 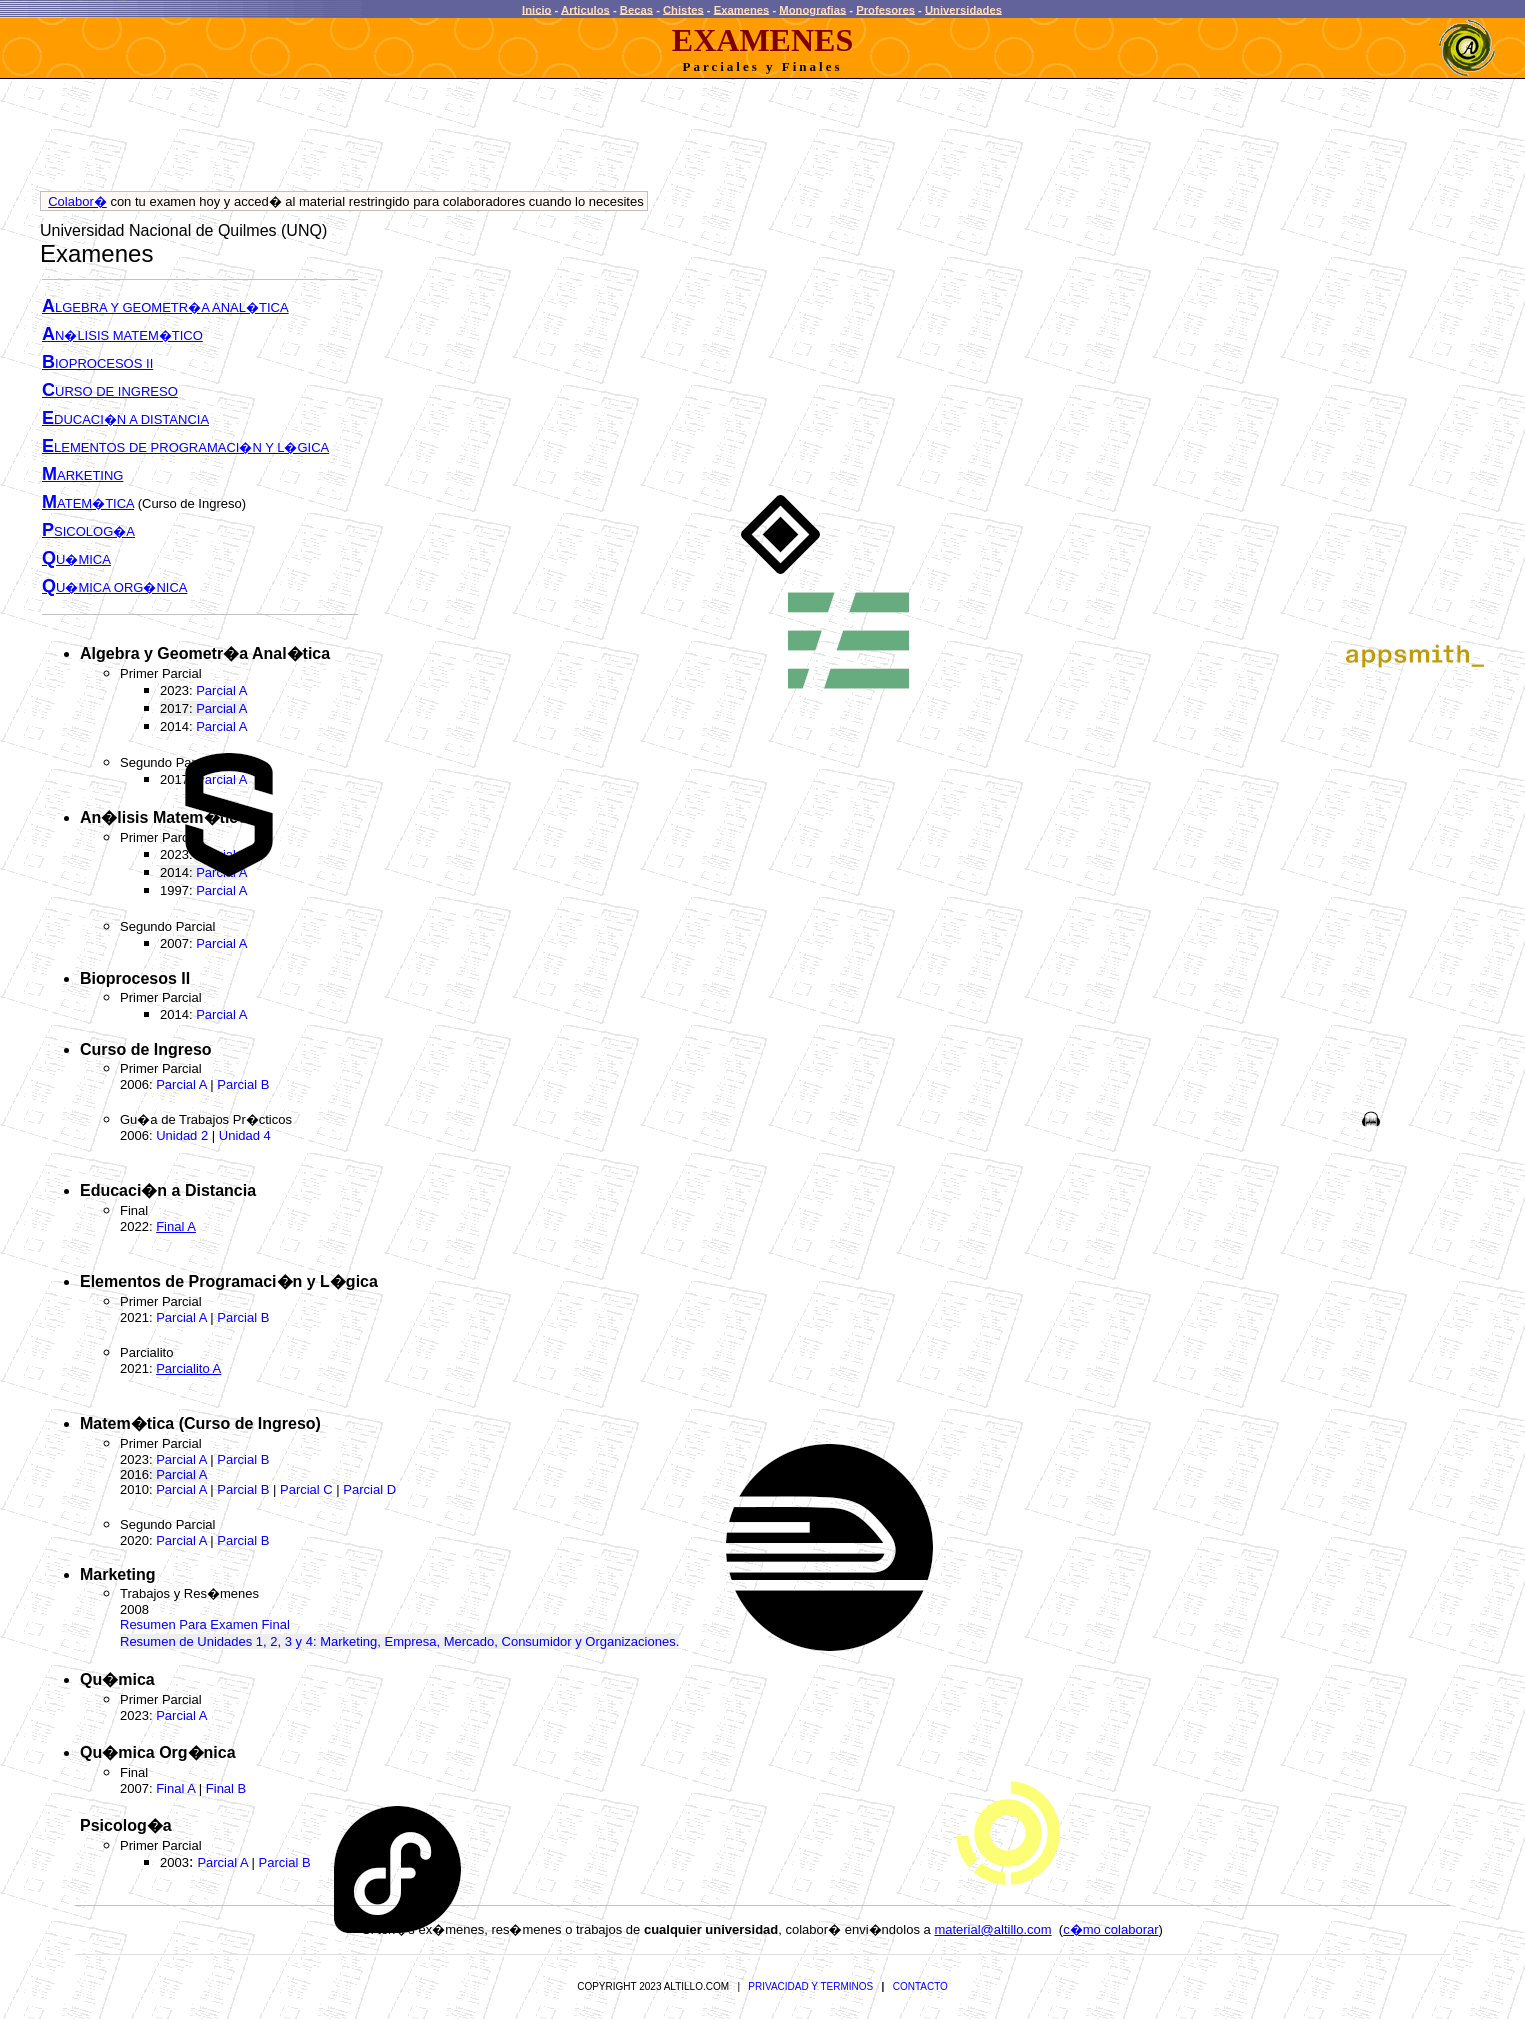 What do you see at coordinates (1415, 656) in the screenshot?
I see `appsmith platform logo` at bounding box center [1415, 656].